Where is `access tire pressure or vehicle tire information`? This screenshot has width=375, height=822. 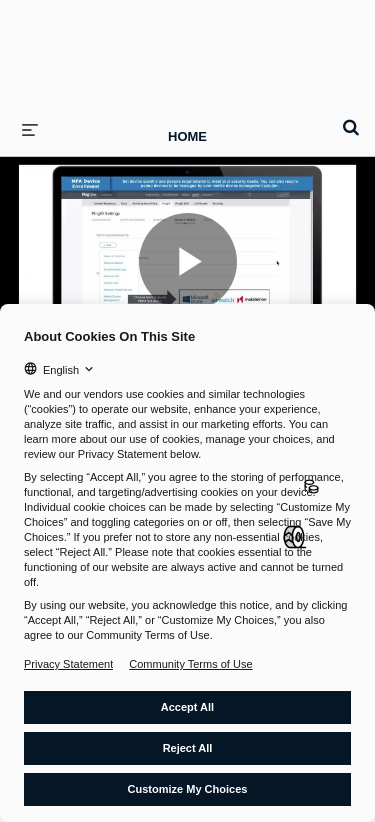 access tire pressure or vehicle tire information is located at coordinates (294, 537).